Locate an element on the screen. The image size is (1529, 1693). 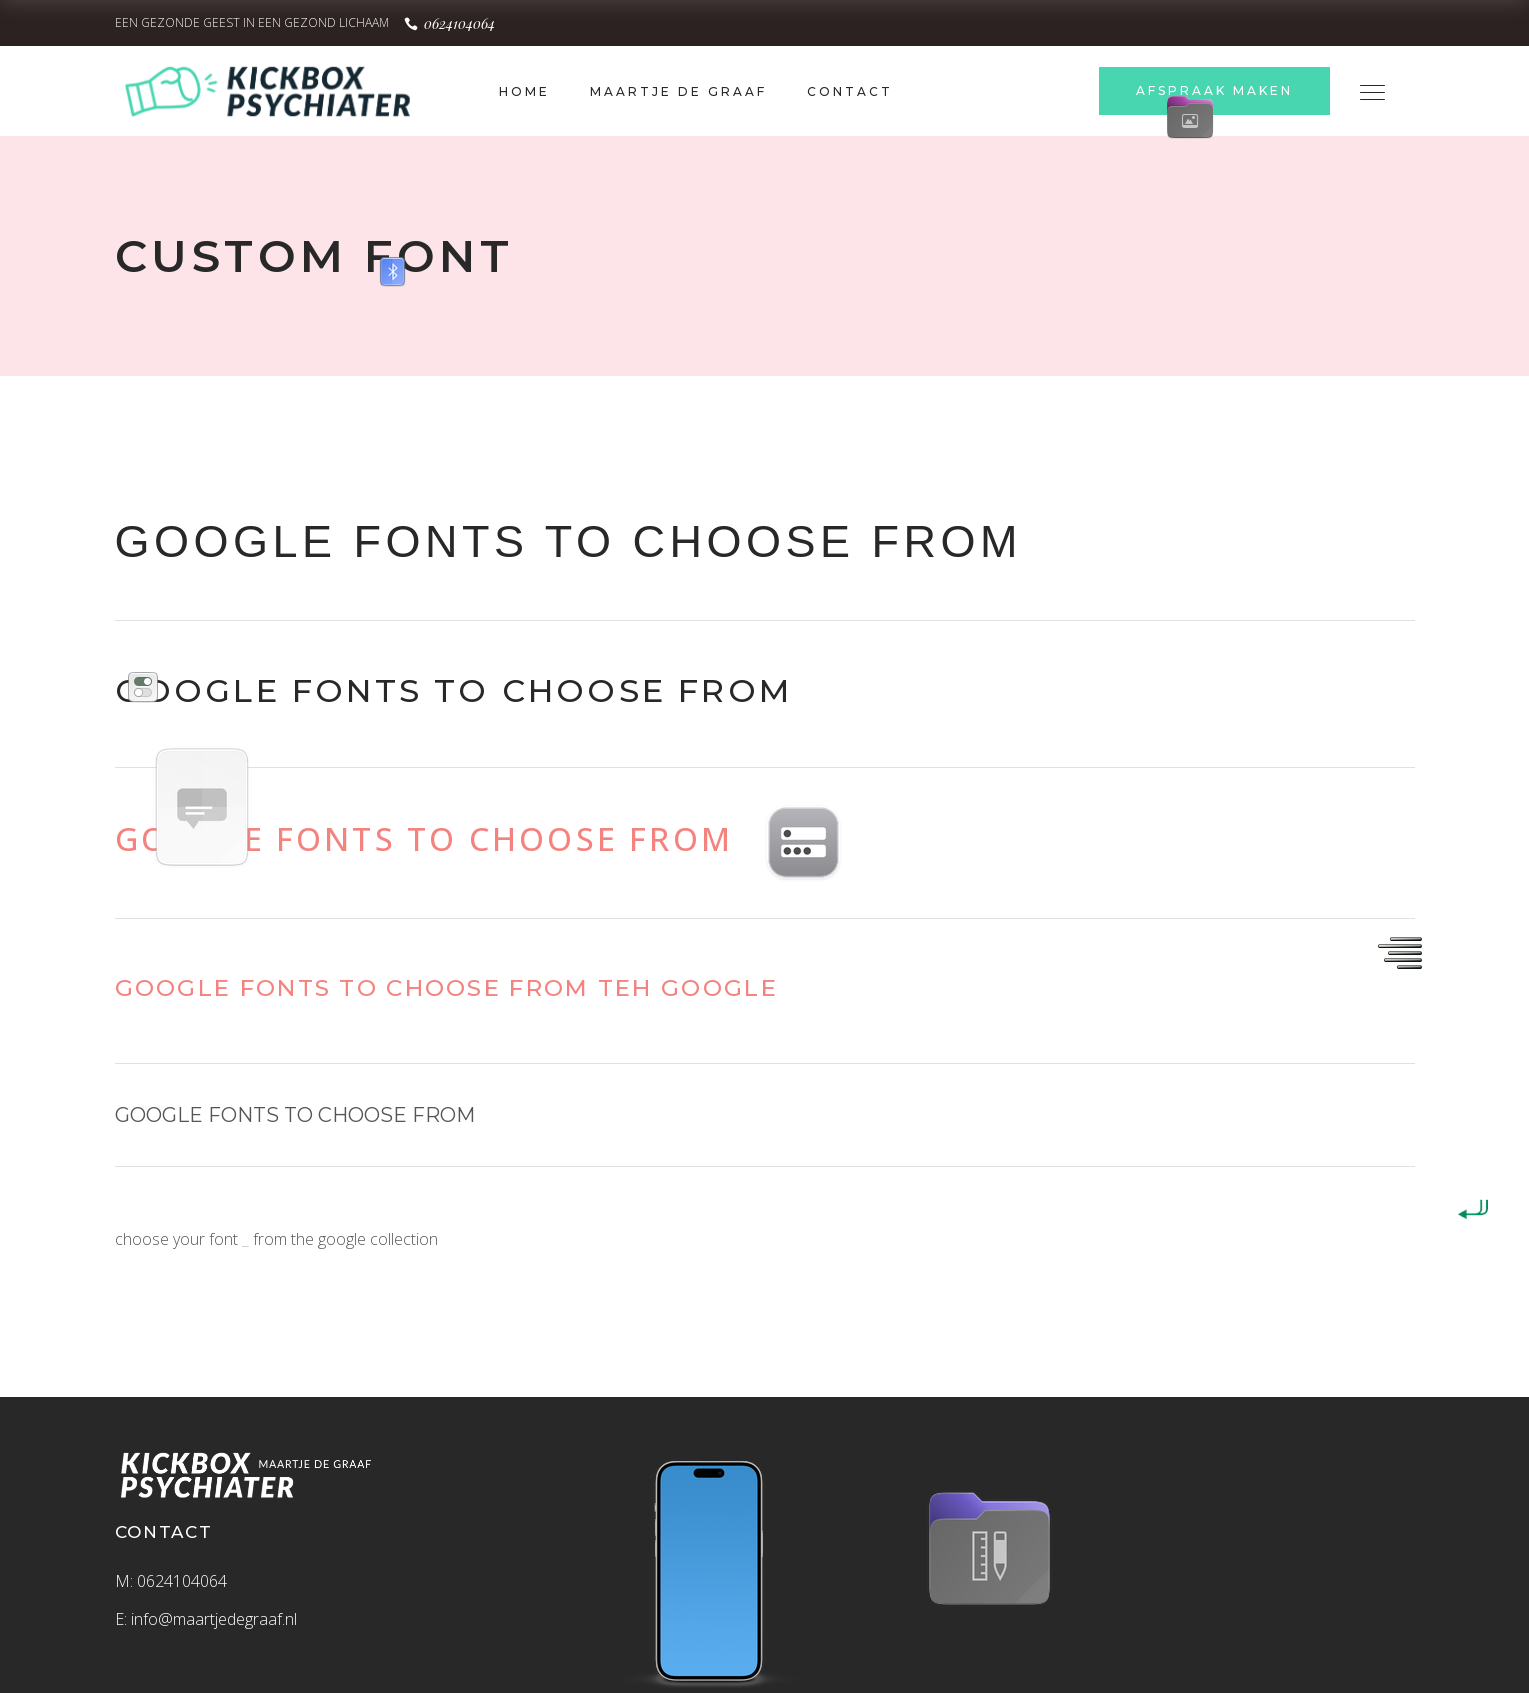
access login and authentication settings is located at coordinates (803, 843).